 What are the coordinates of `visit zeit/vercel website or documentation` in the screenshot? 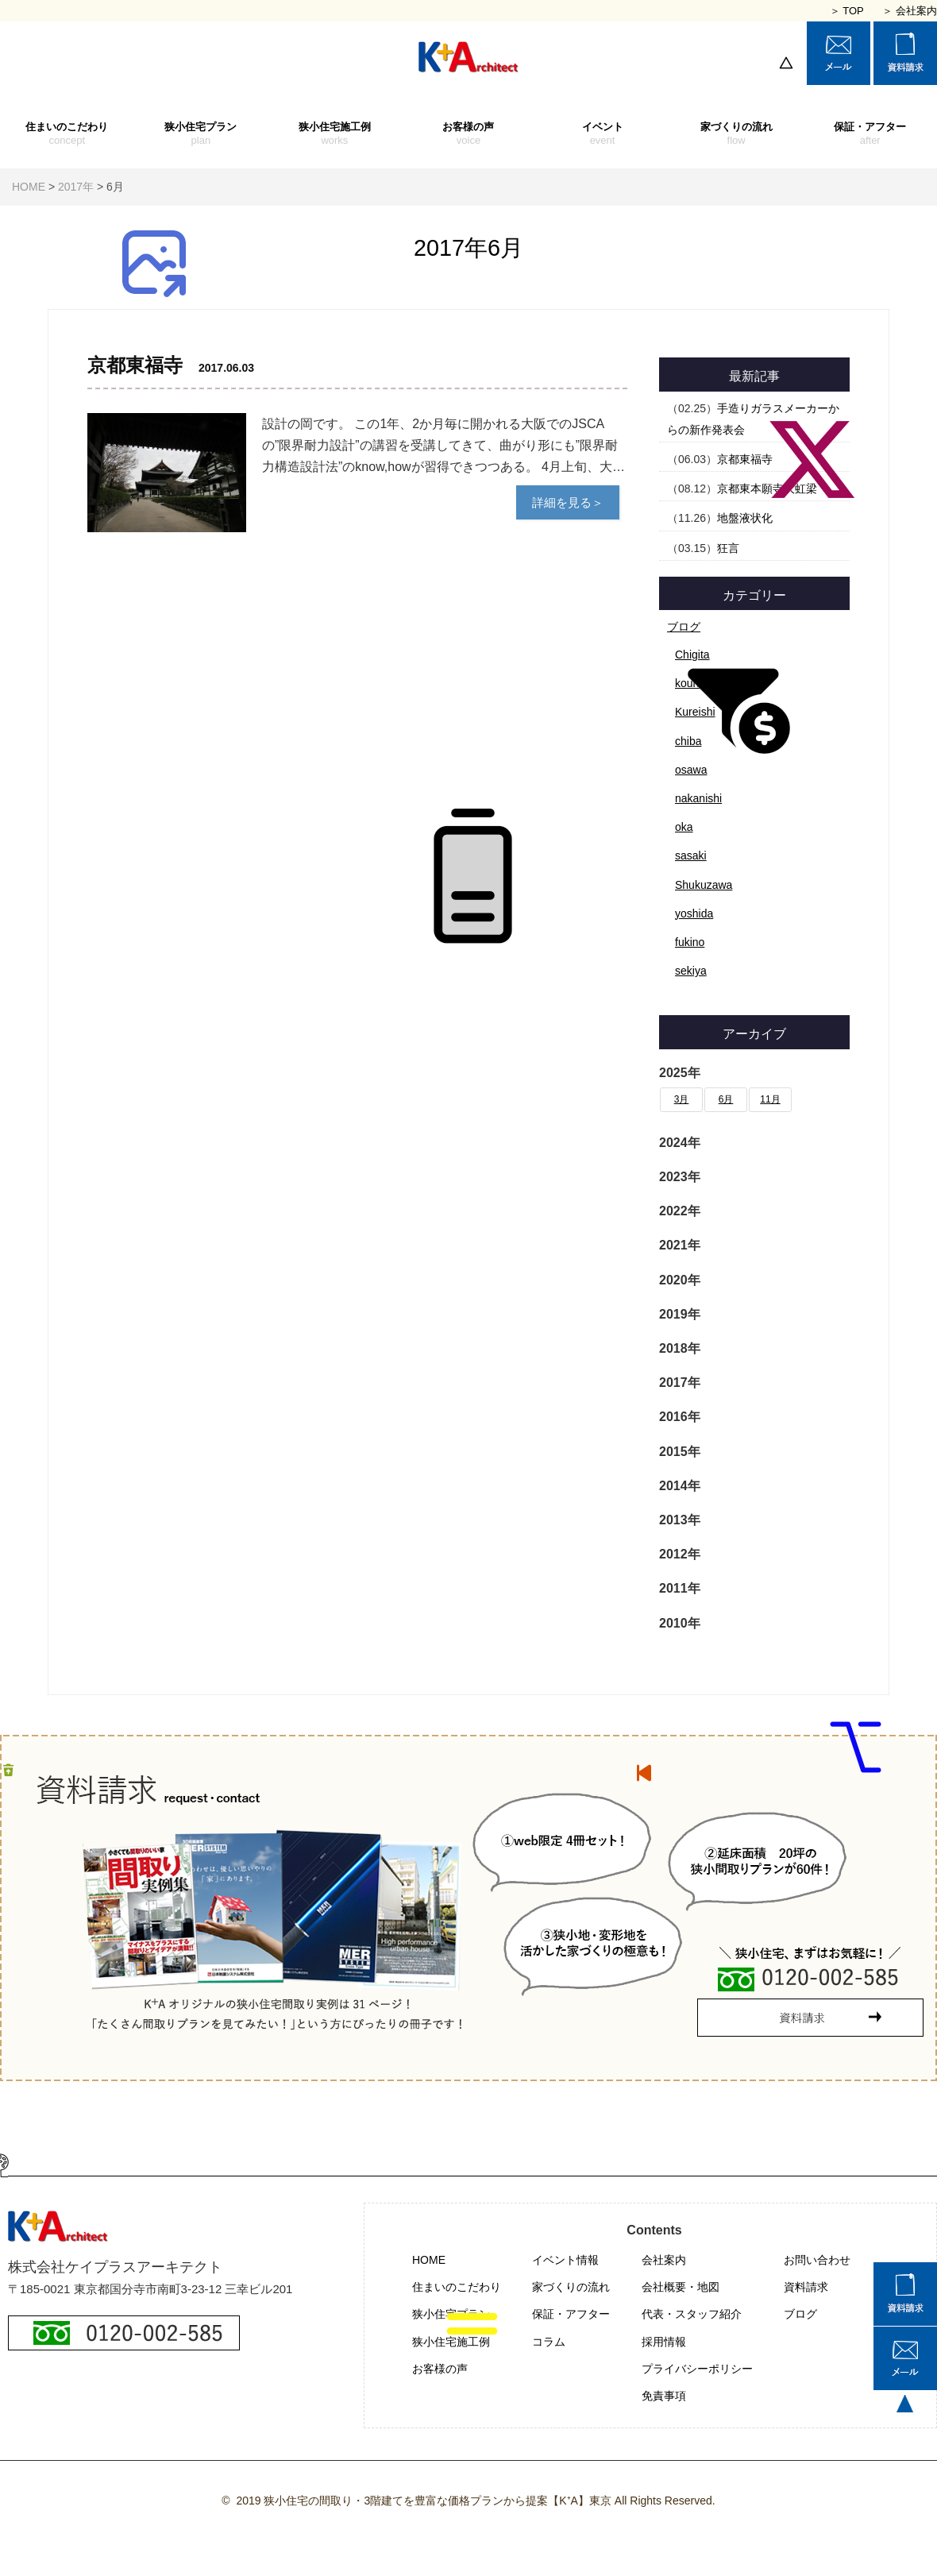 It's located at (786, 63).